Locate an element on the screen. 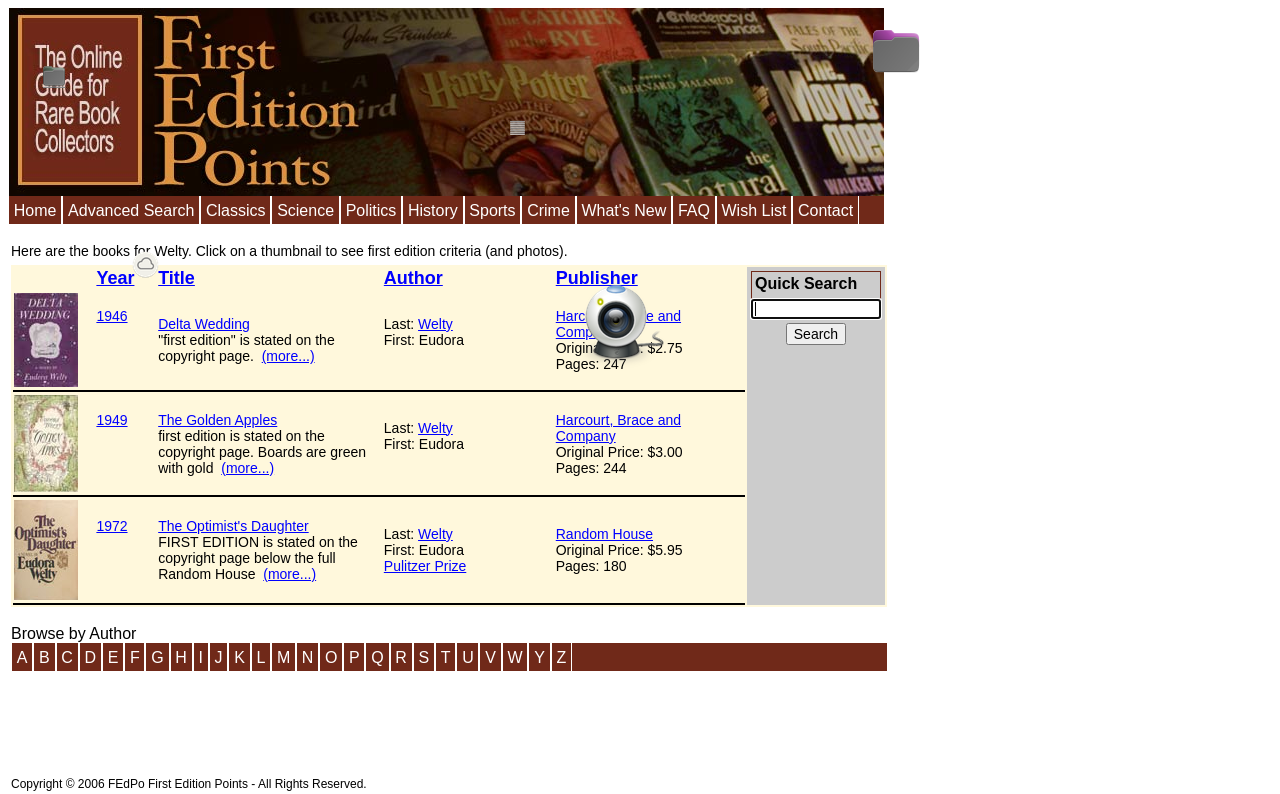  justify text to fill the full width is located at coordinates (517, 127).